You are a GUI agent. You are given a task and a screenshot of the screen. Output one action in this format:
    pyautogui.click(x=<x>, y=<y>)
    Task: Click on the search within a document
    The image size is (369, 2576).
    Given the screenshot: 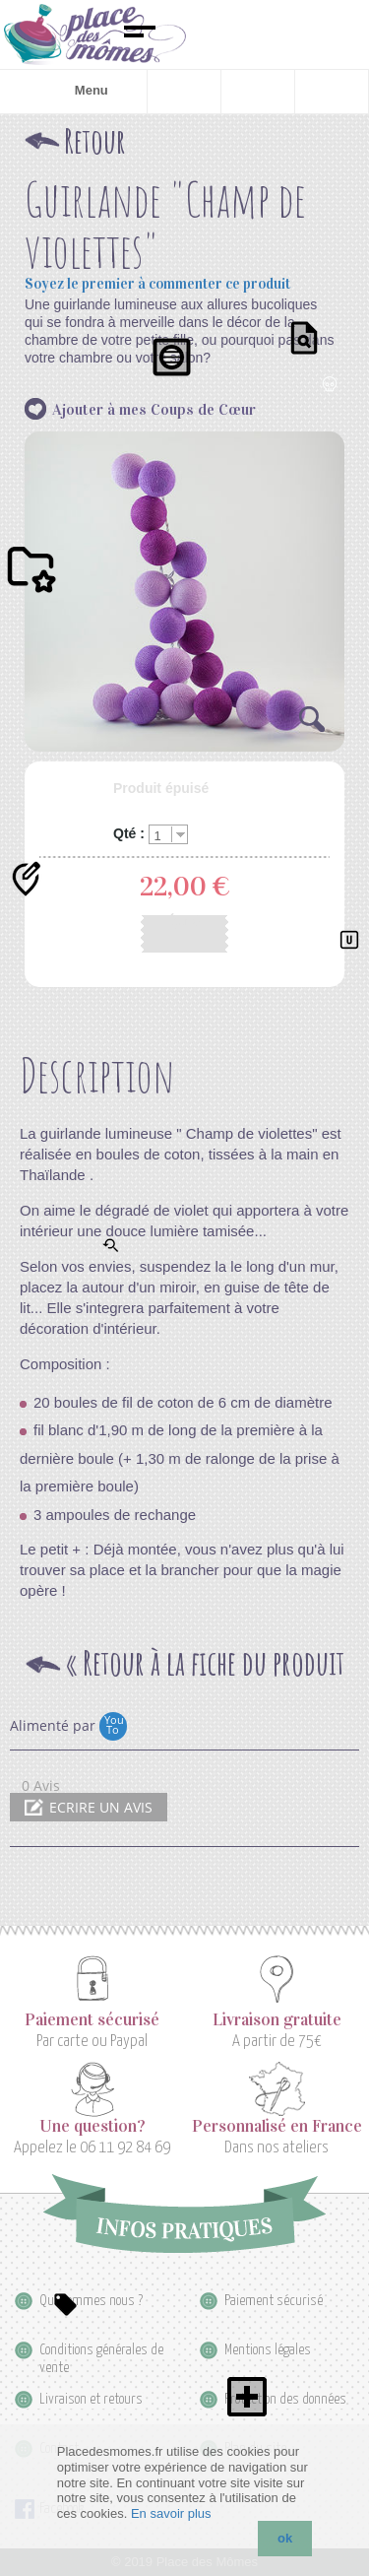 What is the action you would take?
    pyautogui.click(x=304, y=338)
    